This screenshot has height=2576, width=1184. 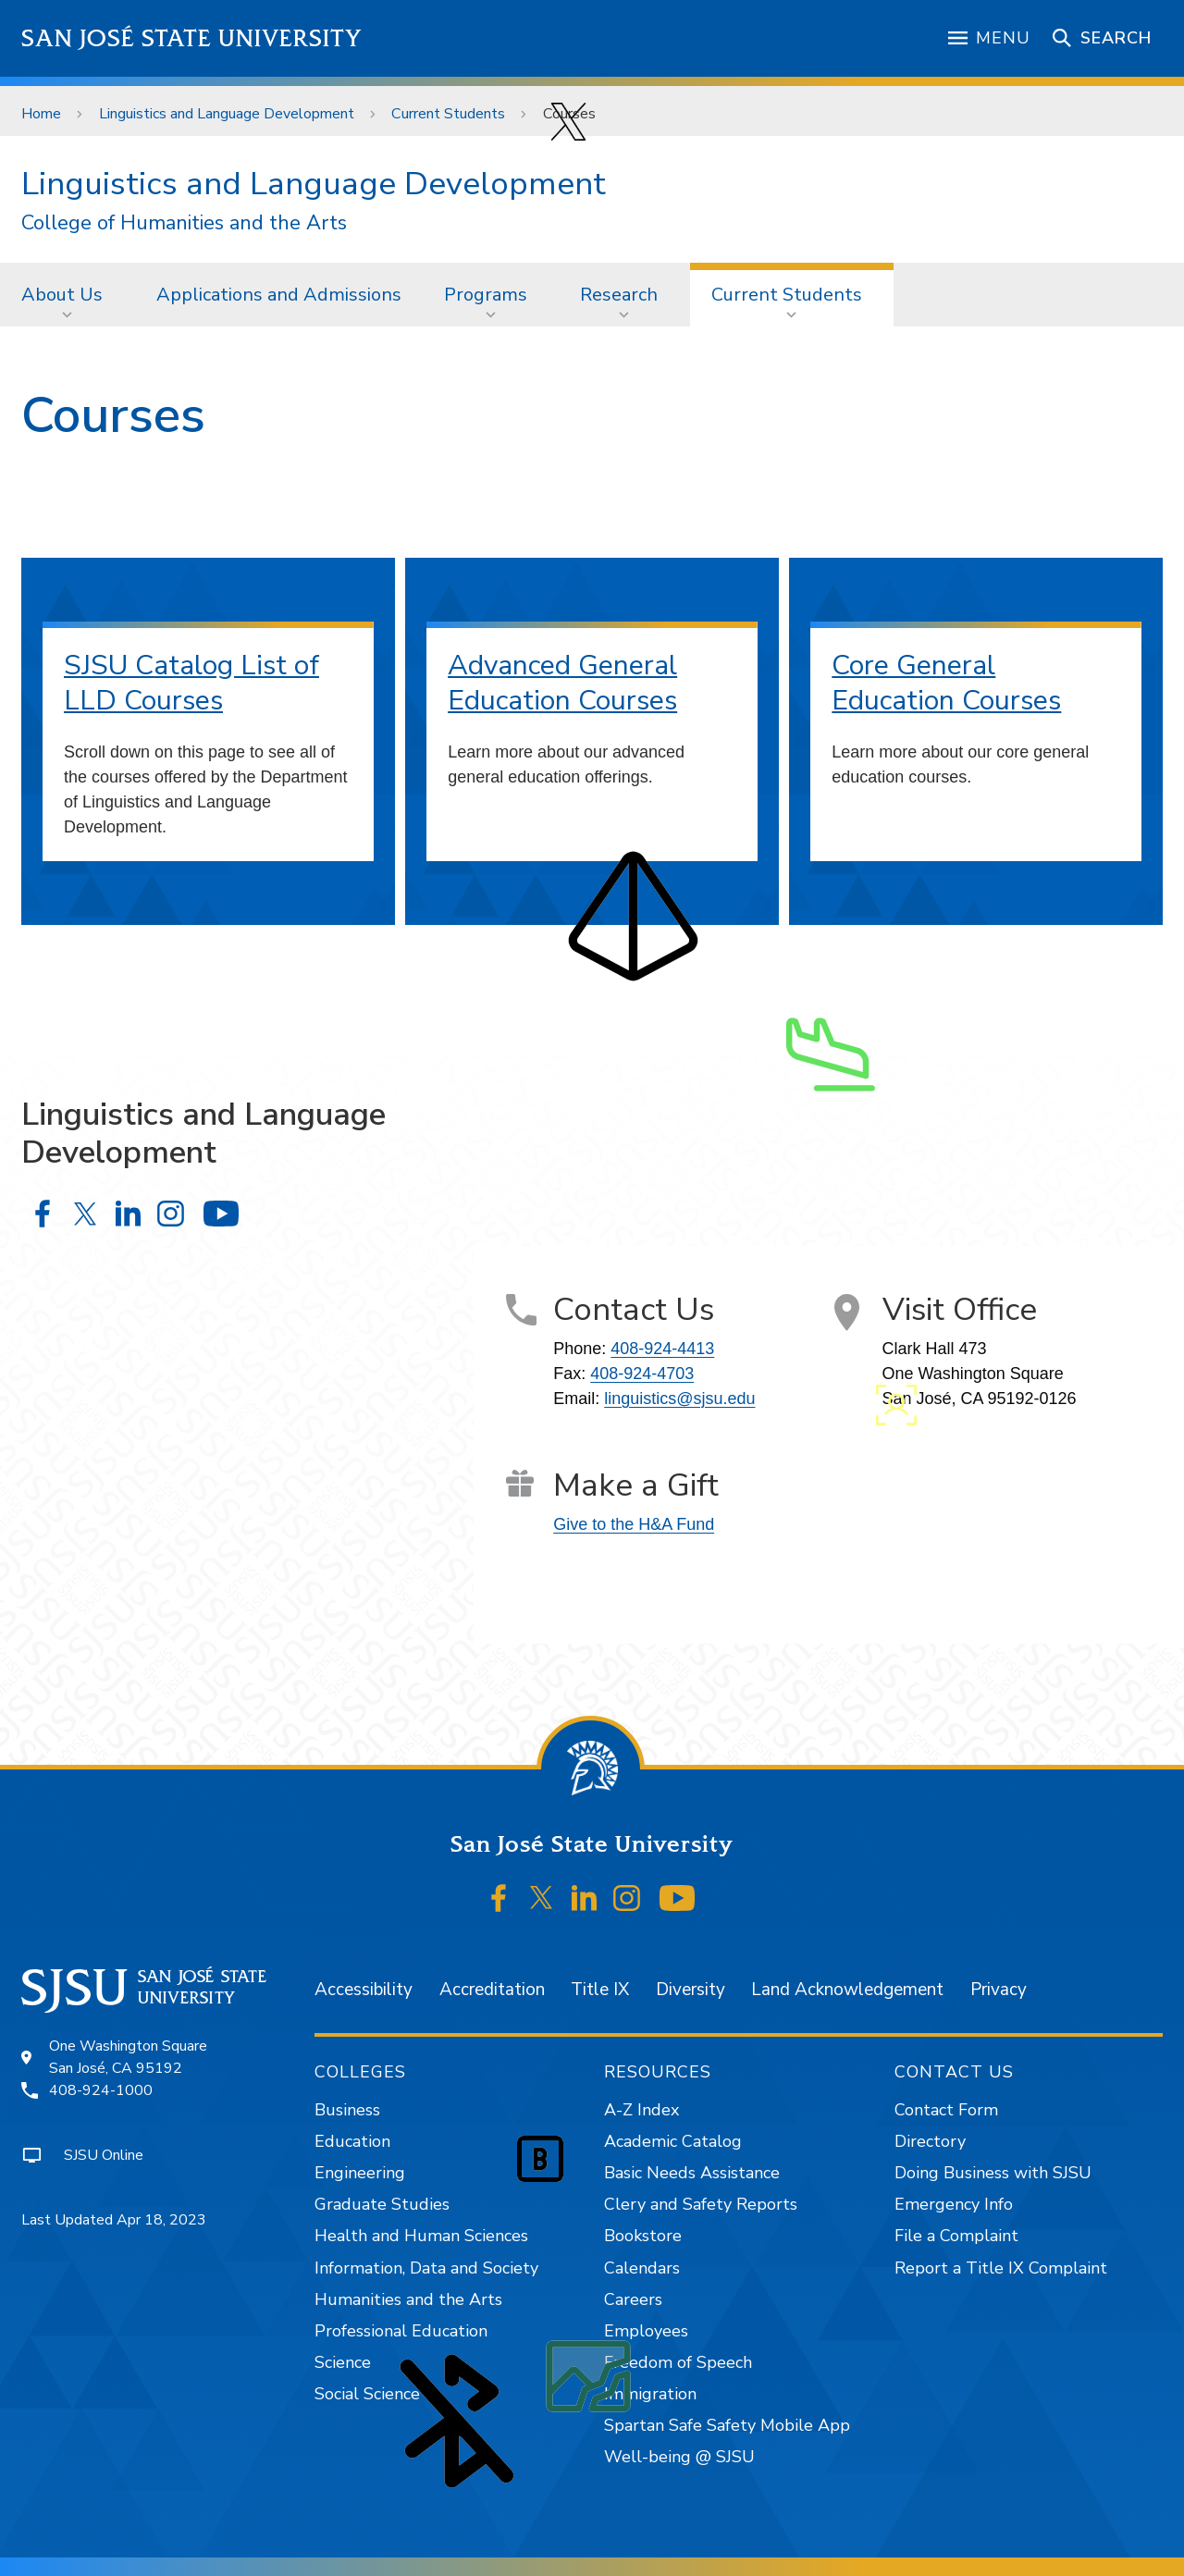 I want to click on indicates a broken or corrupted image file, so click(x=588, y=2376).